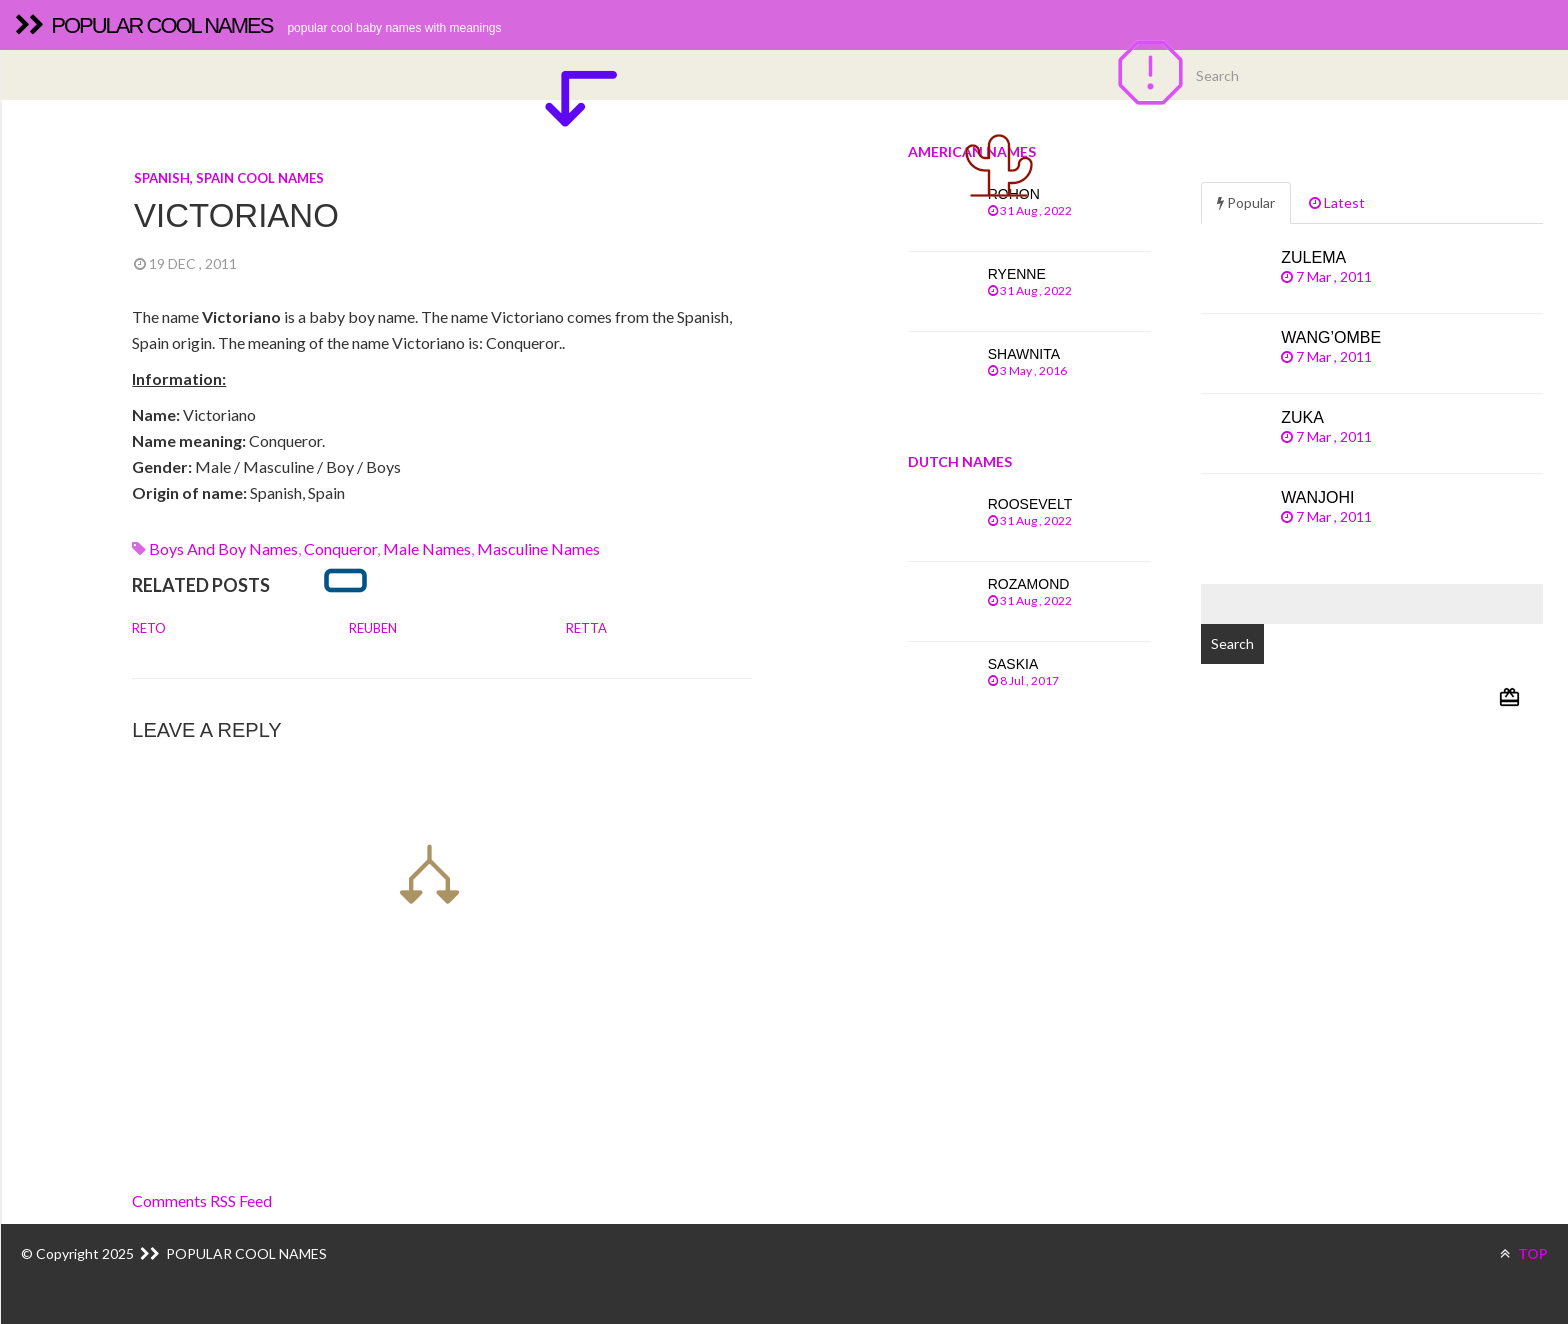 The image size is (1568, 1324). What do you see at coordinates (1150, 72) in the screenshot?
I see `indicates a warning or critical alert` at bounding box center [1150, 72].